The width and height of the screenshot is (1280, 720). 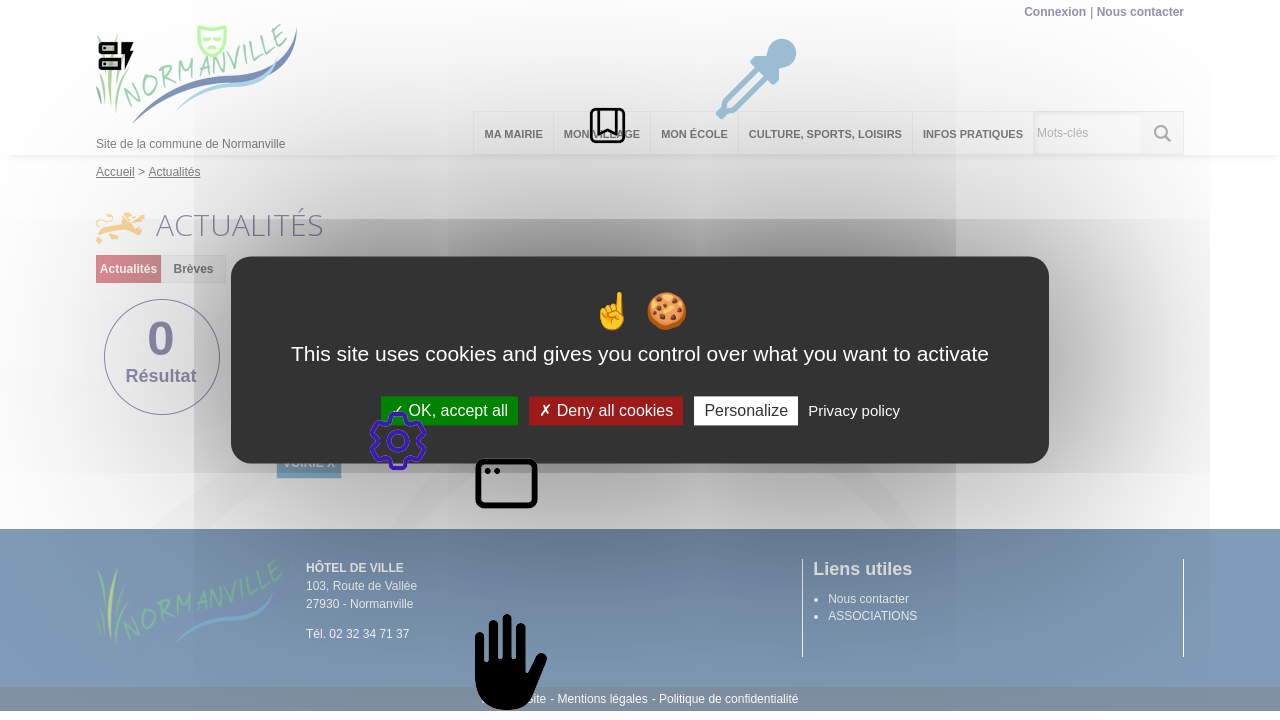 What do you see at coordinates (511, 662) in the screenshot?
I see `stop or halt an action` at bounding box center [511, 662].